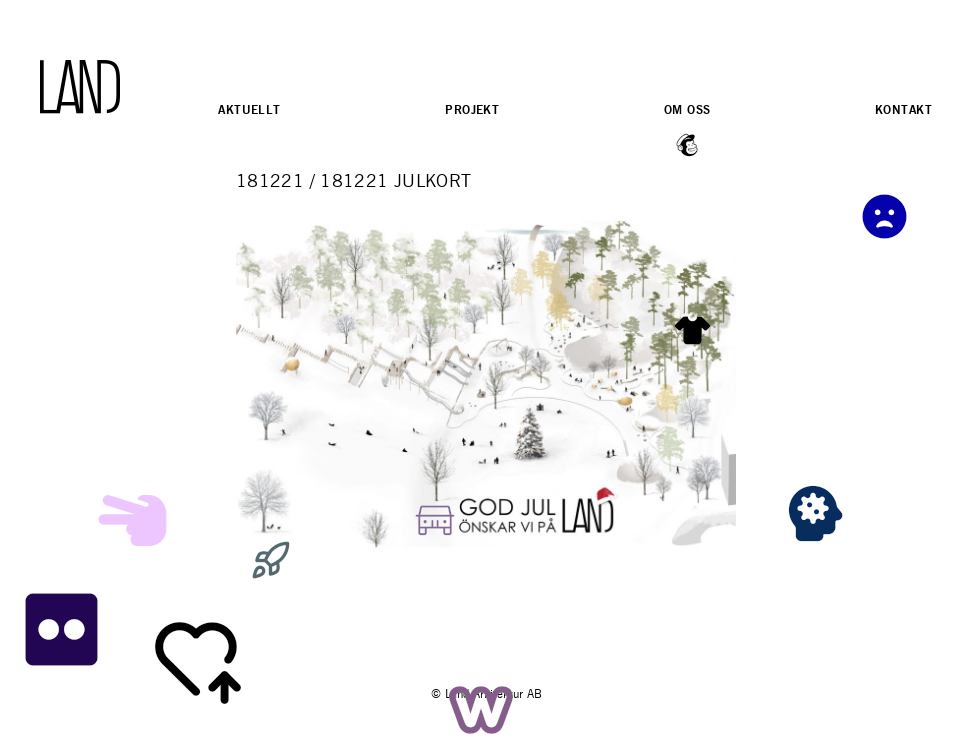 This screenshot has width=972, height=754. Describe the element at coordinates (692, 329) in the screenshot. I see `browse clothing or apparel items` at that location.